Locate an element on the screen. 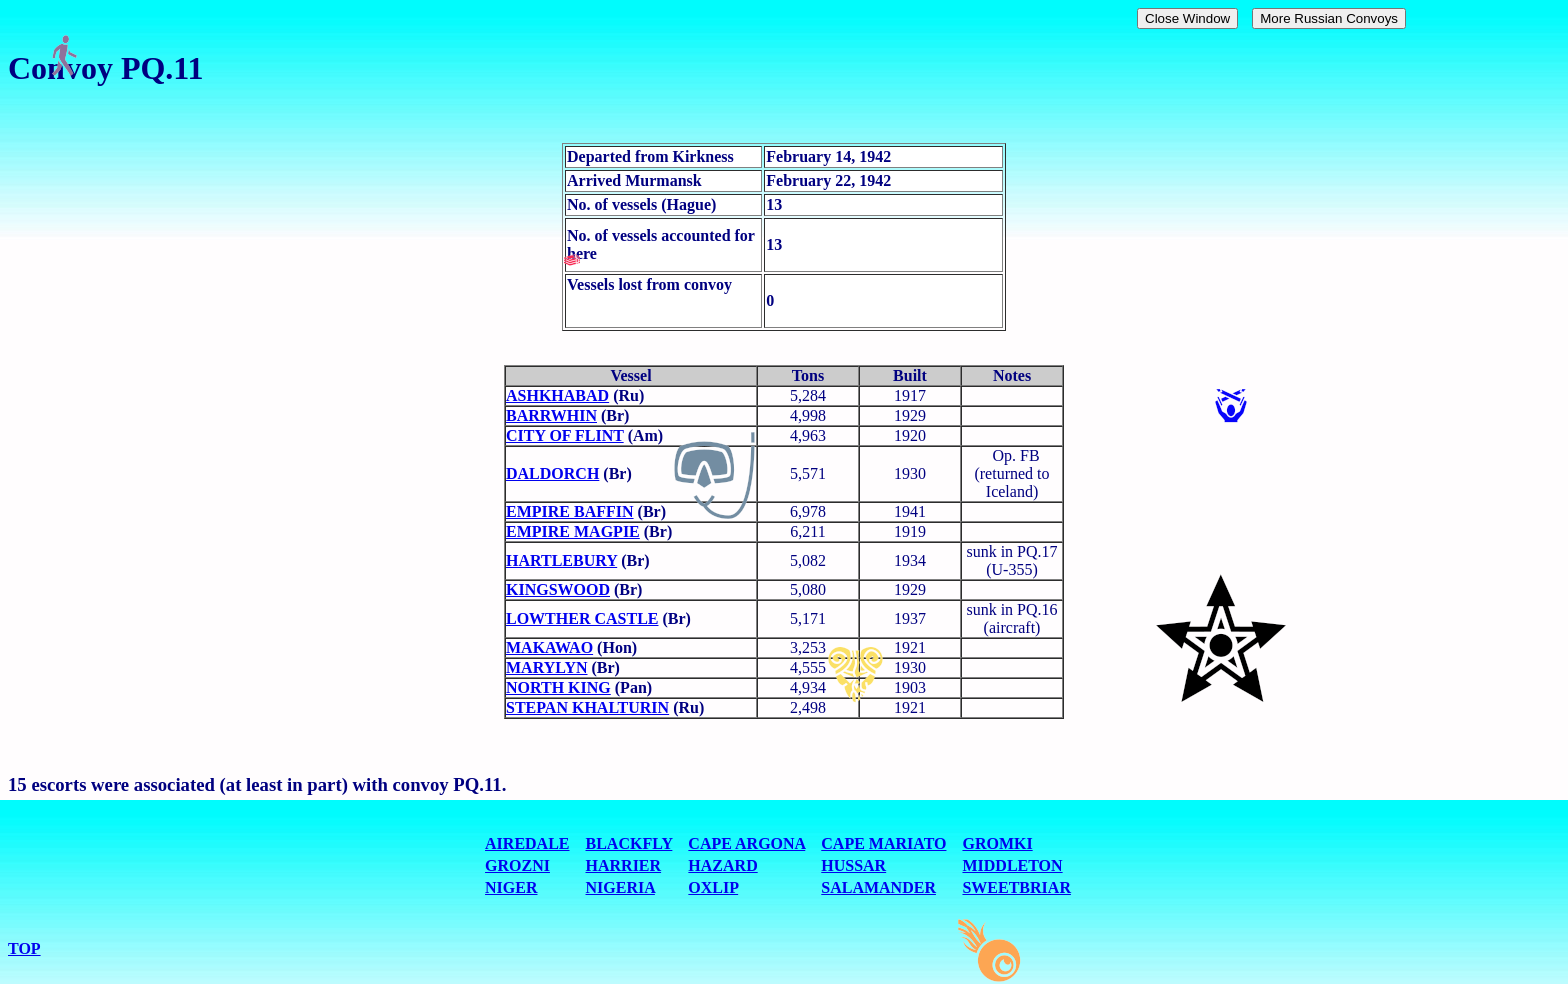 The image size is (1568, 984). access your library or book collection is located at coordinates (572, 260).